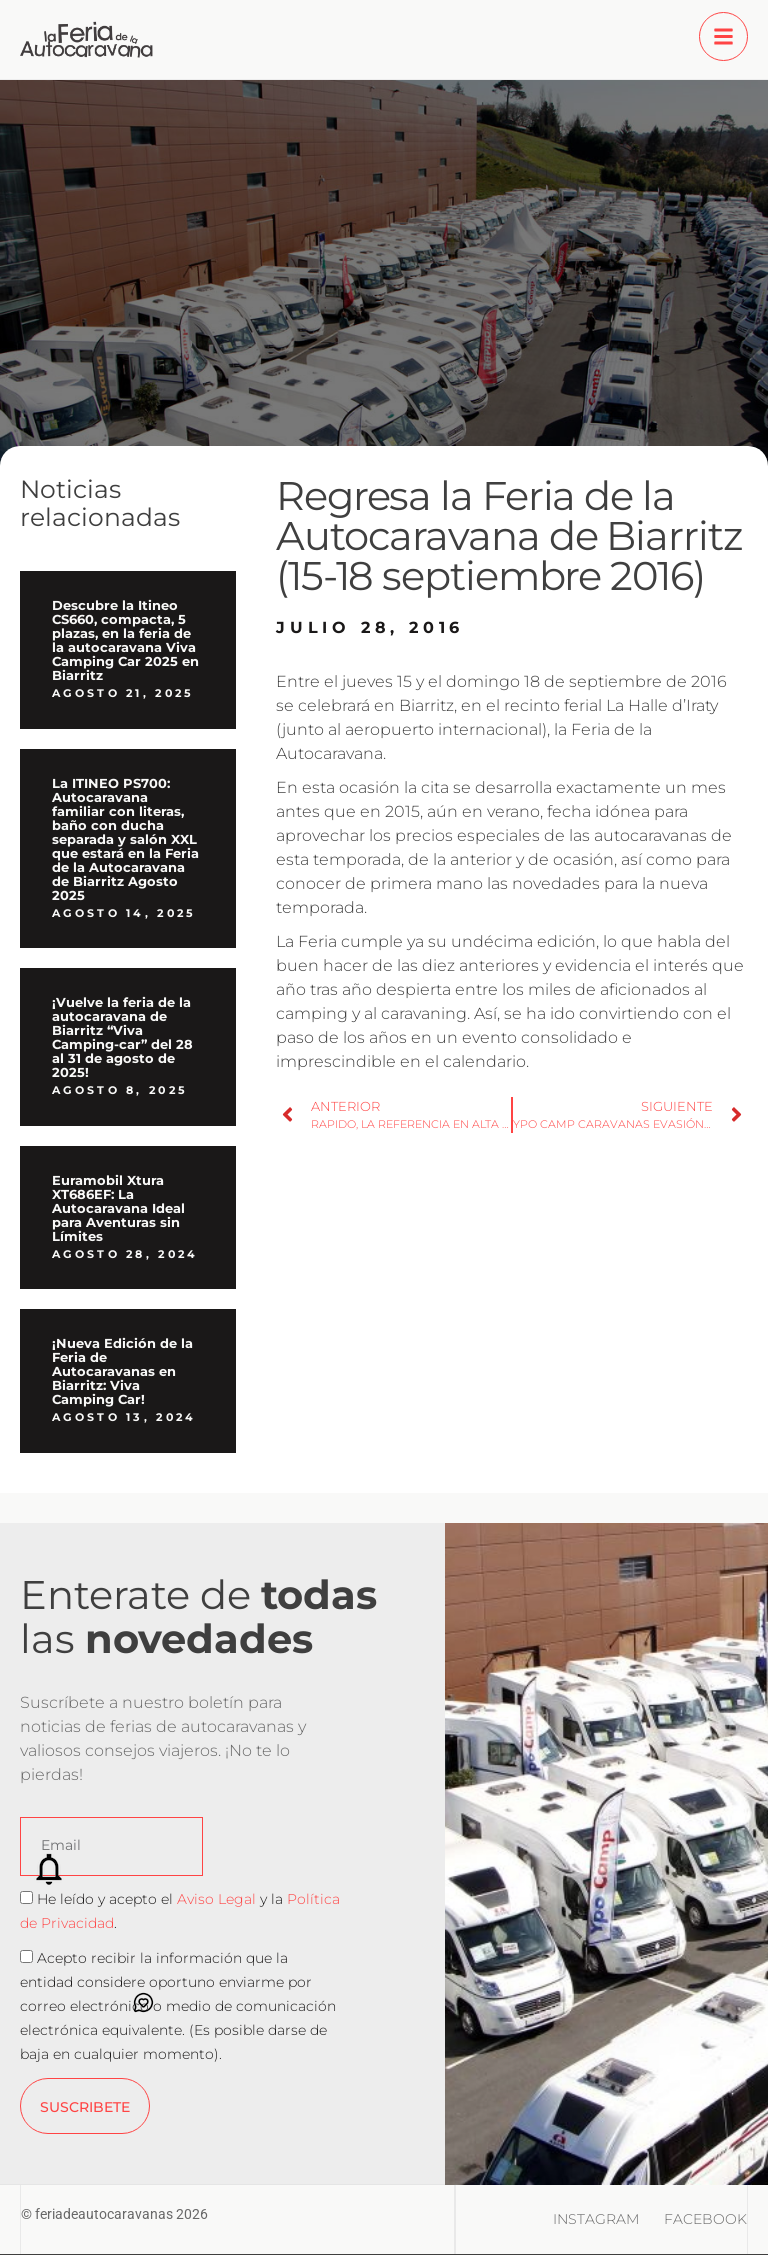 This screenshot has height=2255, width=768. I want to click on send a message to favorites, so click(143, 2002).